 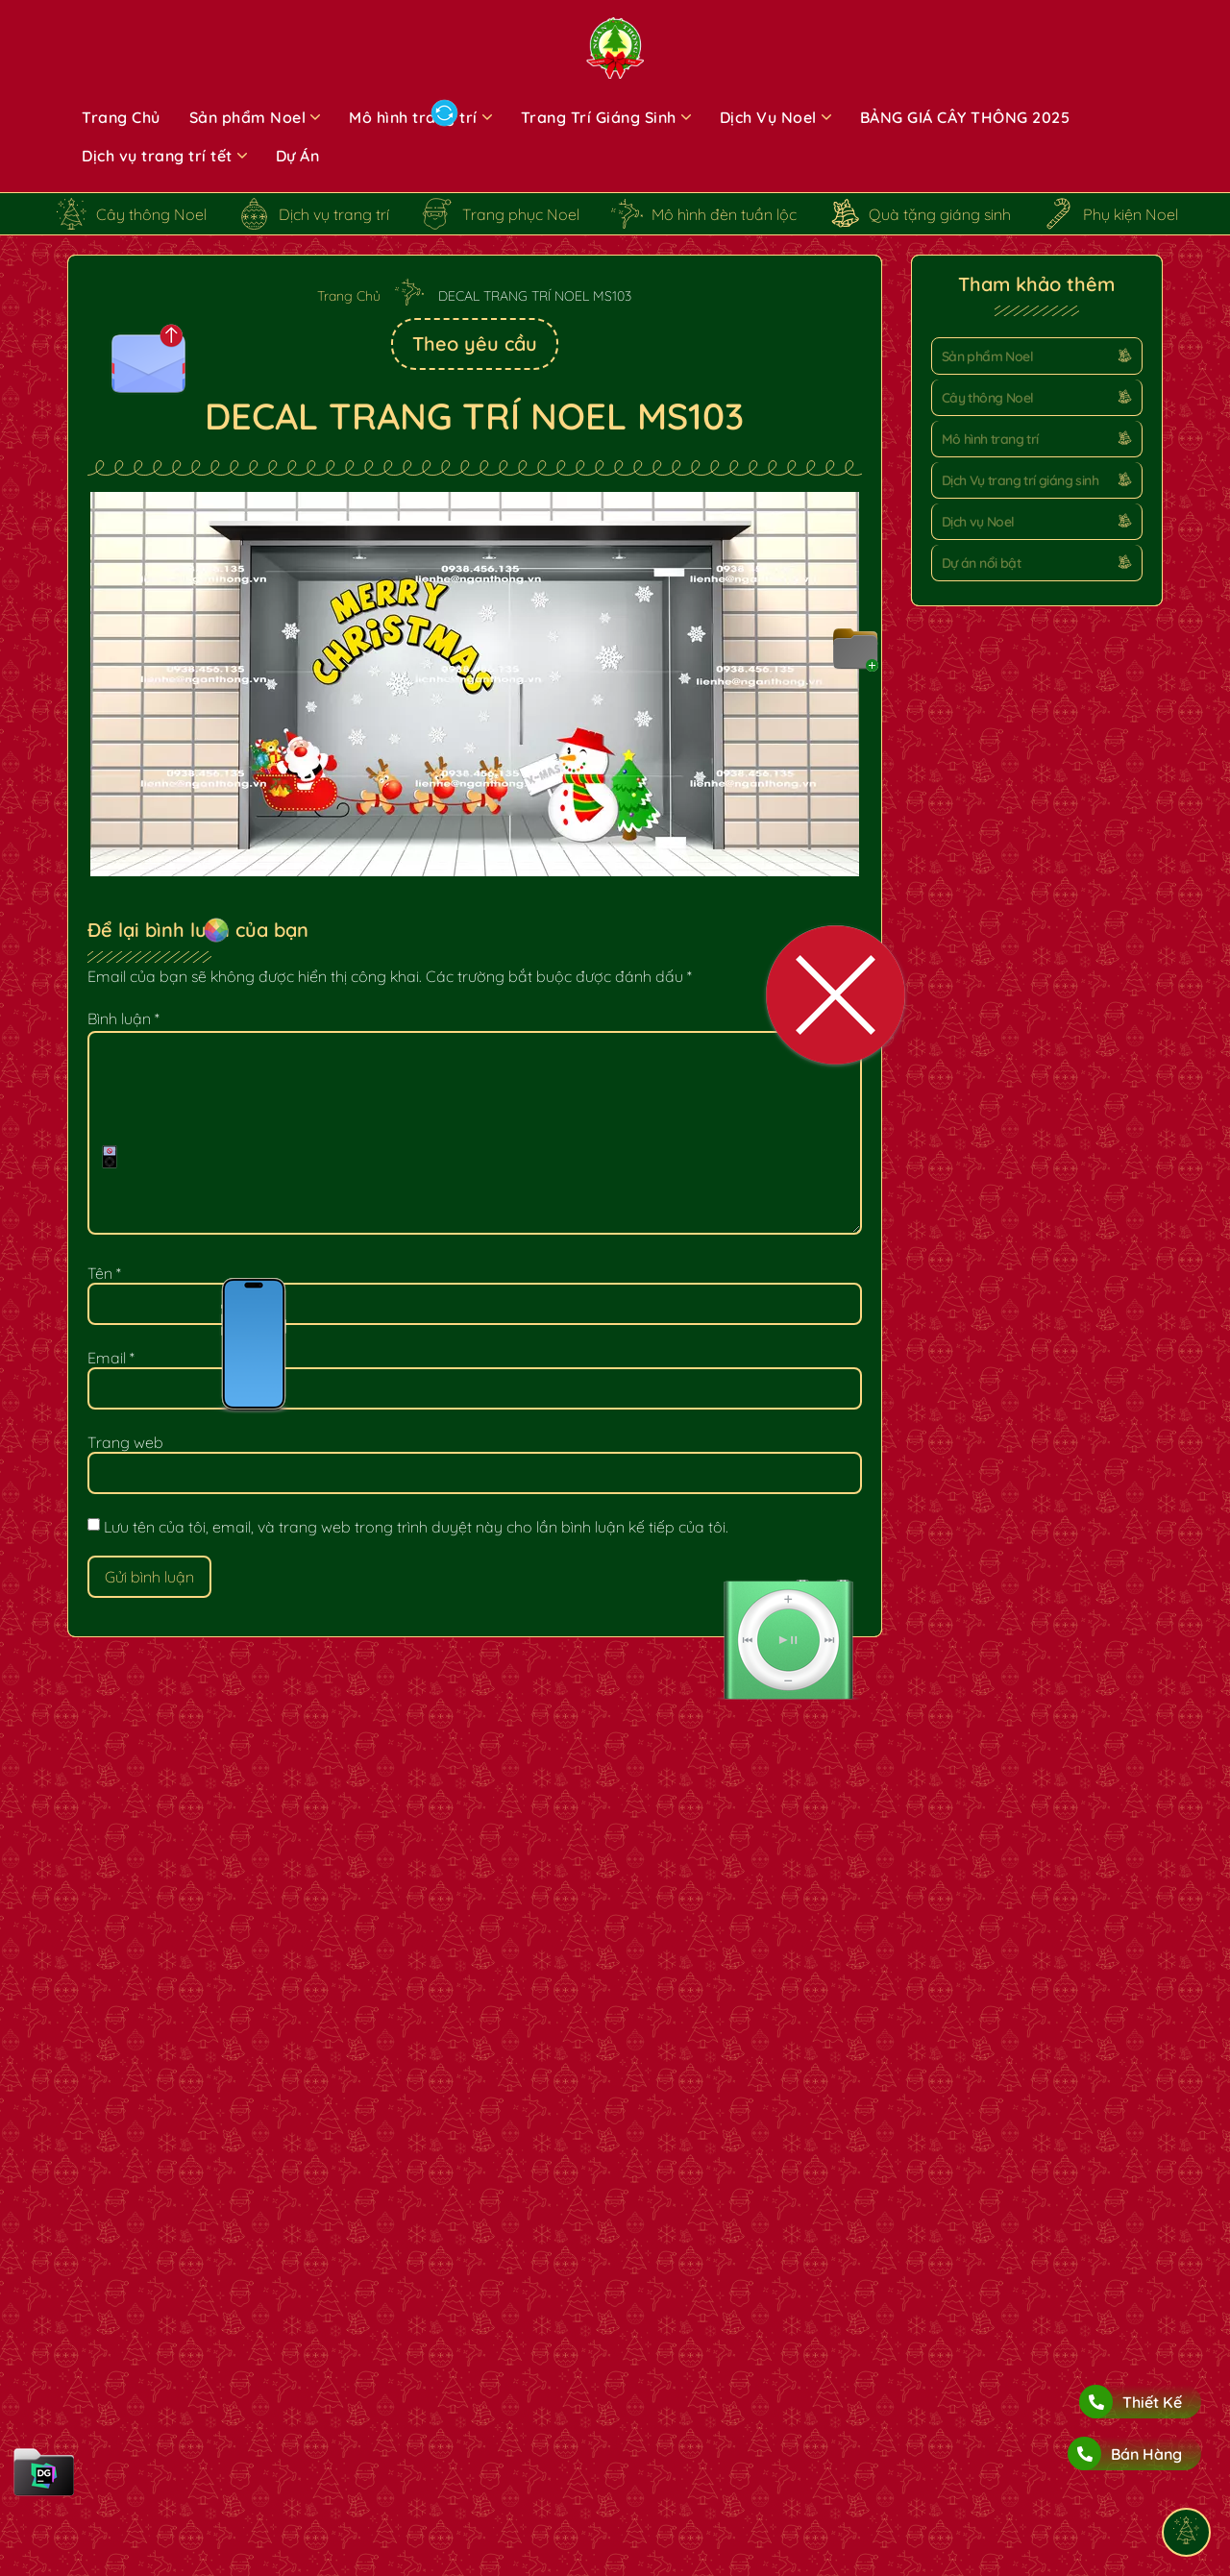 I want to click on indicates a file or item that cannot be read or accessed, so click(x=835, y=994).